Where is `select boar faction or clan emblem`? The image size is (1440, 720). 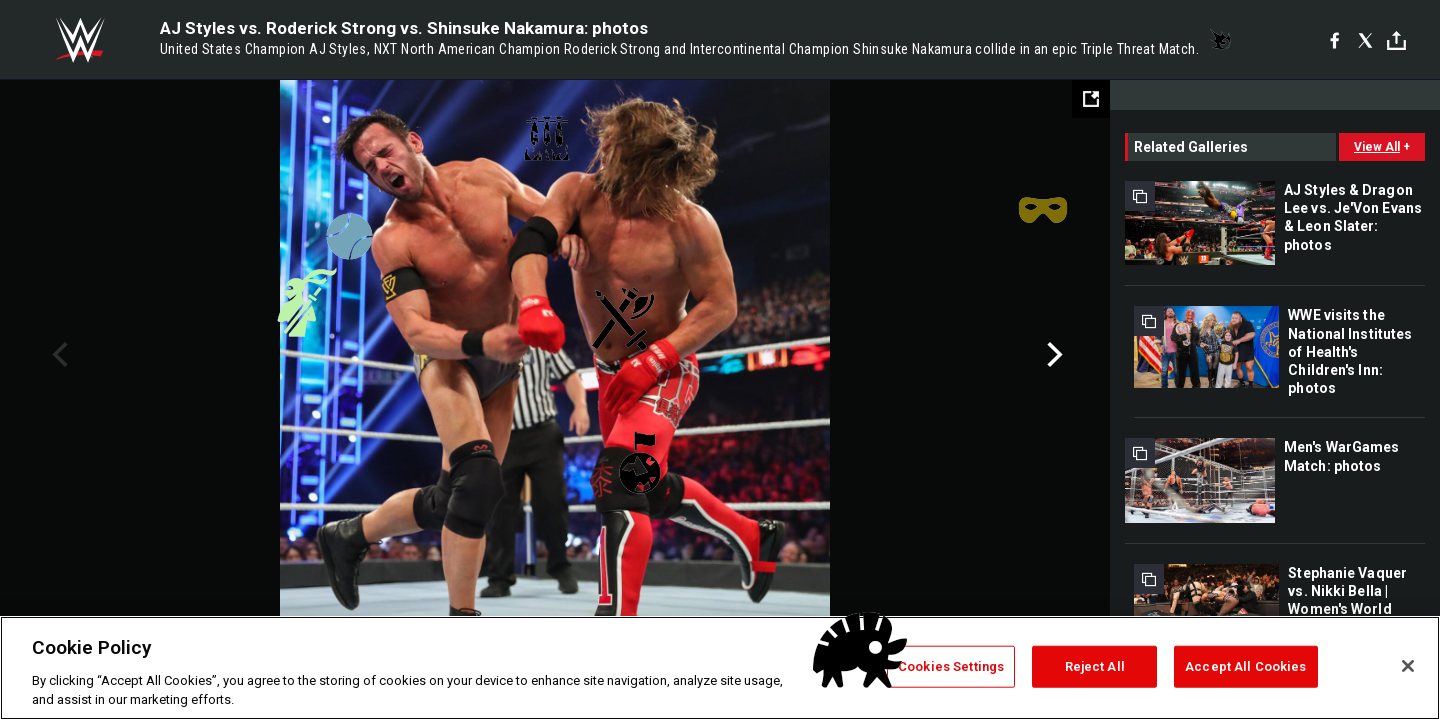
select boar faction or clan emblem is located at coordinates (860, 650).